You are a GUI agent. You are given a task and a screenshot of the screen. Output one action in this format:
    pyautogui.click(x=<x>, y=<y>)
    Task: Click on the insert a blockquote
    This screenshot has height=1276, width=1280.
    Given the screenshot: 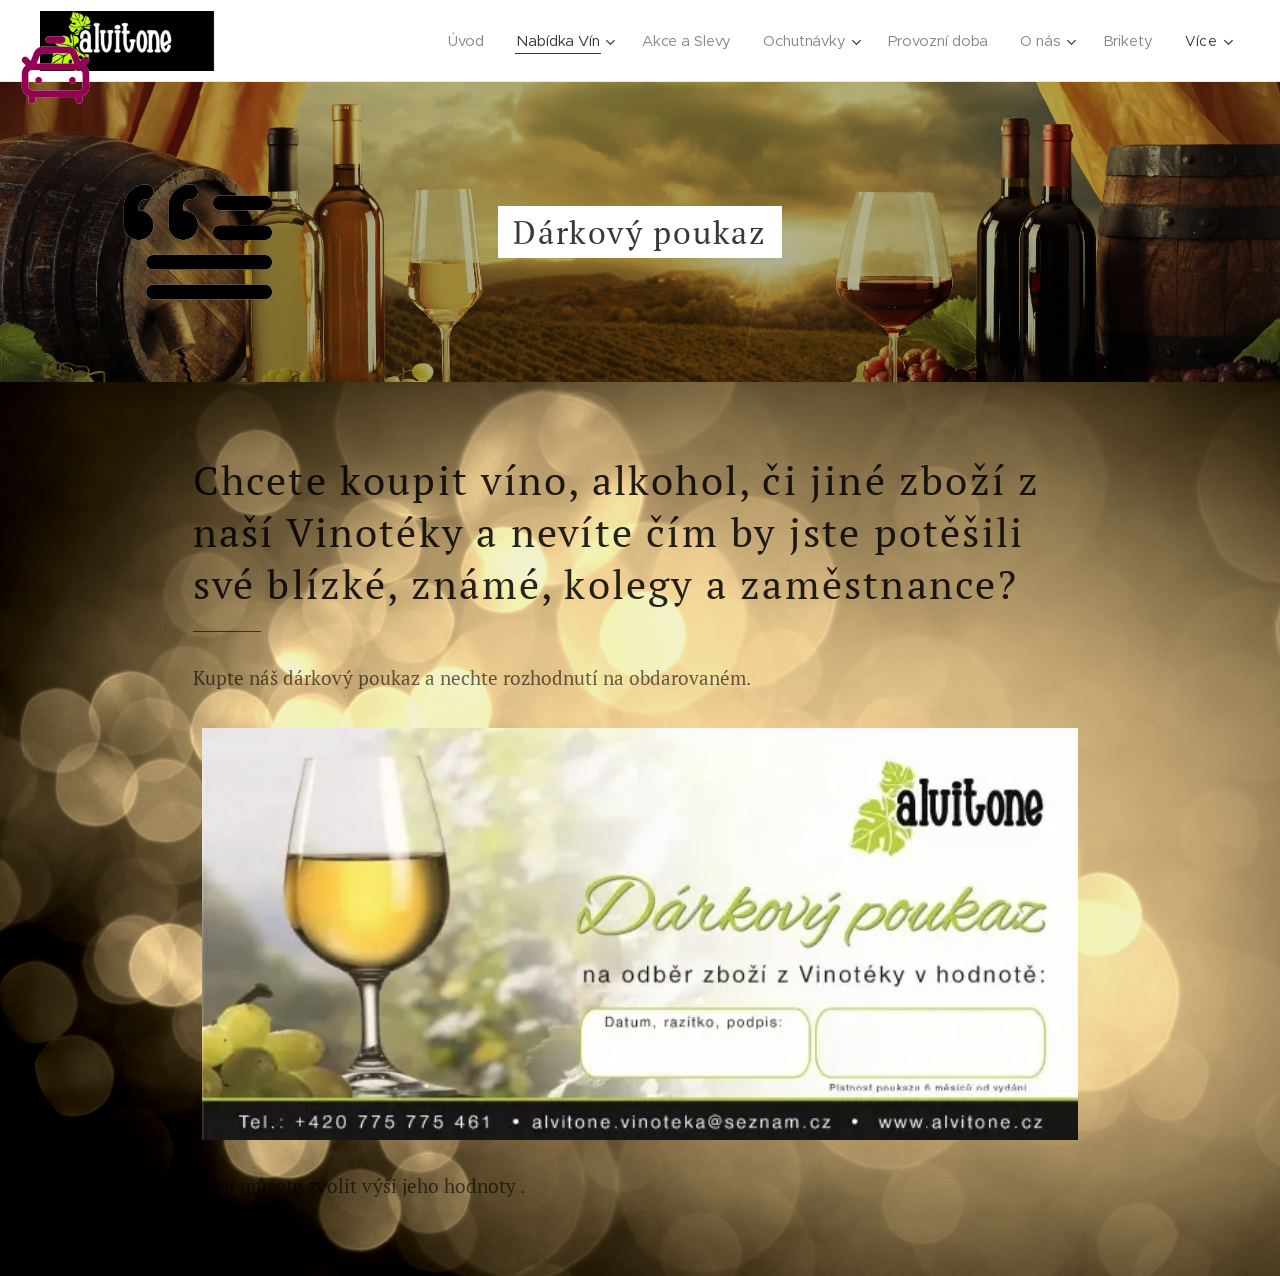 What is the action you would take?
    pyautogui.click(x=198, y=240)
    